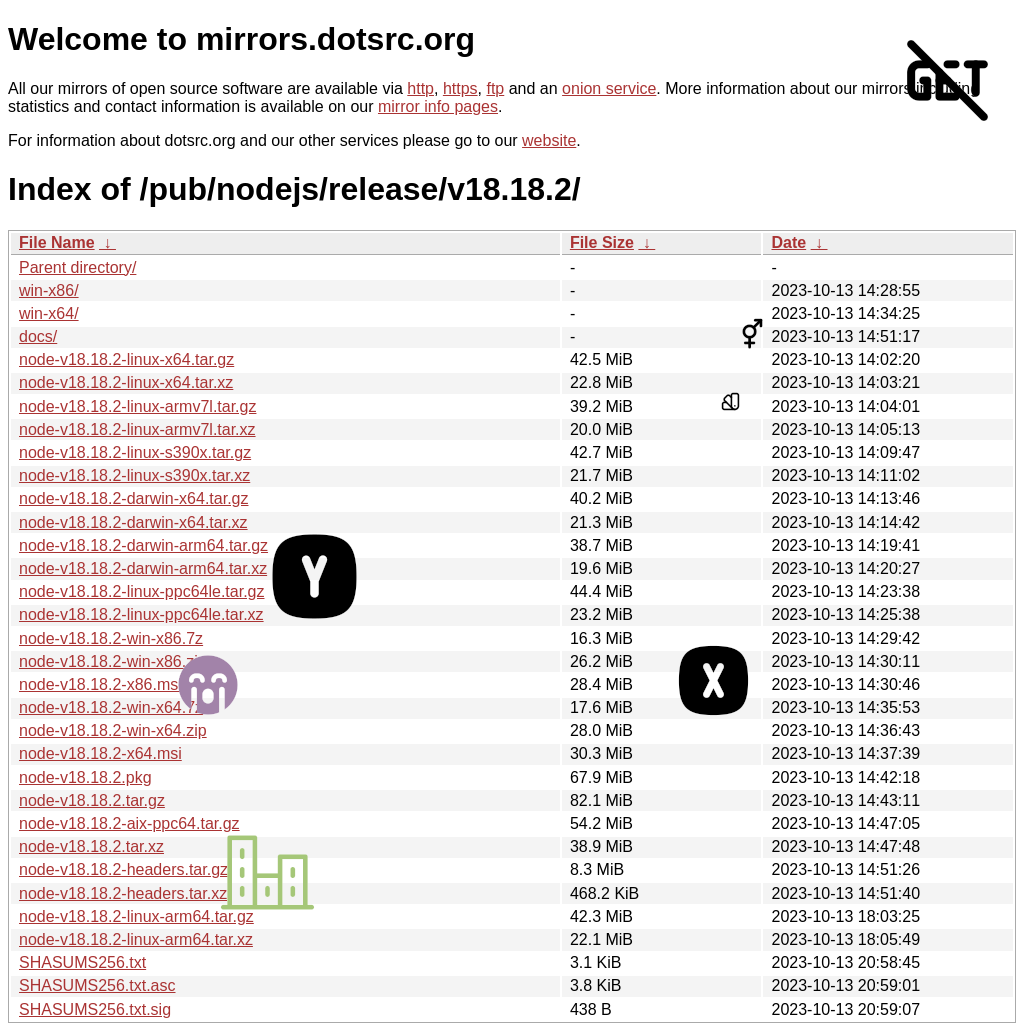  What do you see at coordinates (947, 80) in the screenshot?
I see `indicates http get request is disabled or blocked` at bounding box center [947, 80].